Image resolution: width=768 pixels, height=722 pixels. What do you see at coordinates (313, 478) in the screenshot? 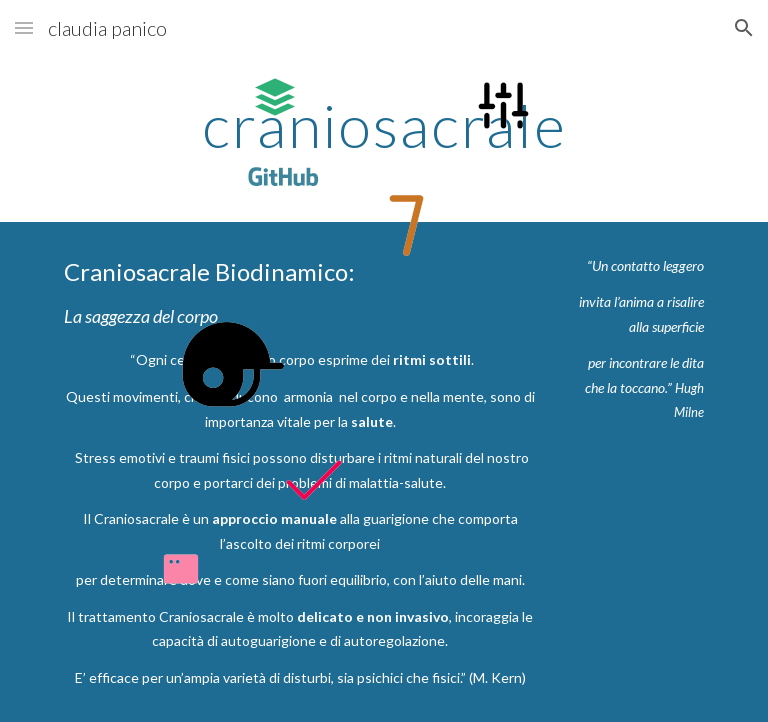
I see `confirm or submit an action` at bounding box center [313, 478].